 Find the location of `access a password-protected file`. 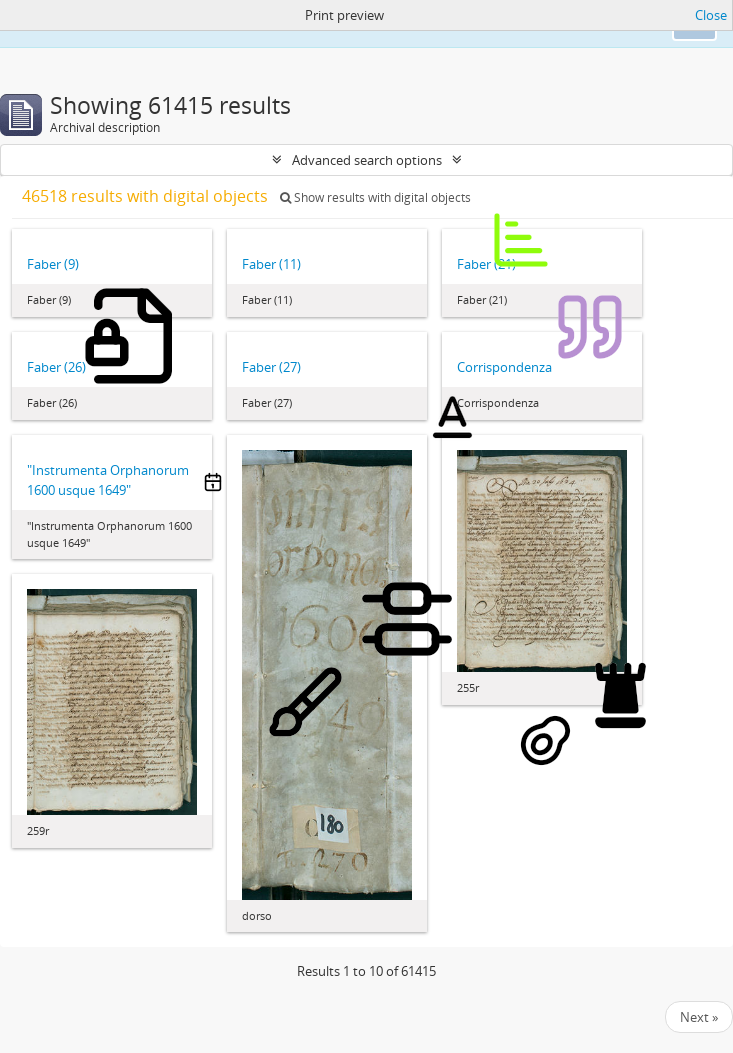

access a password-protected file is located at coordinates (133, 336).